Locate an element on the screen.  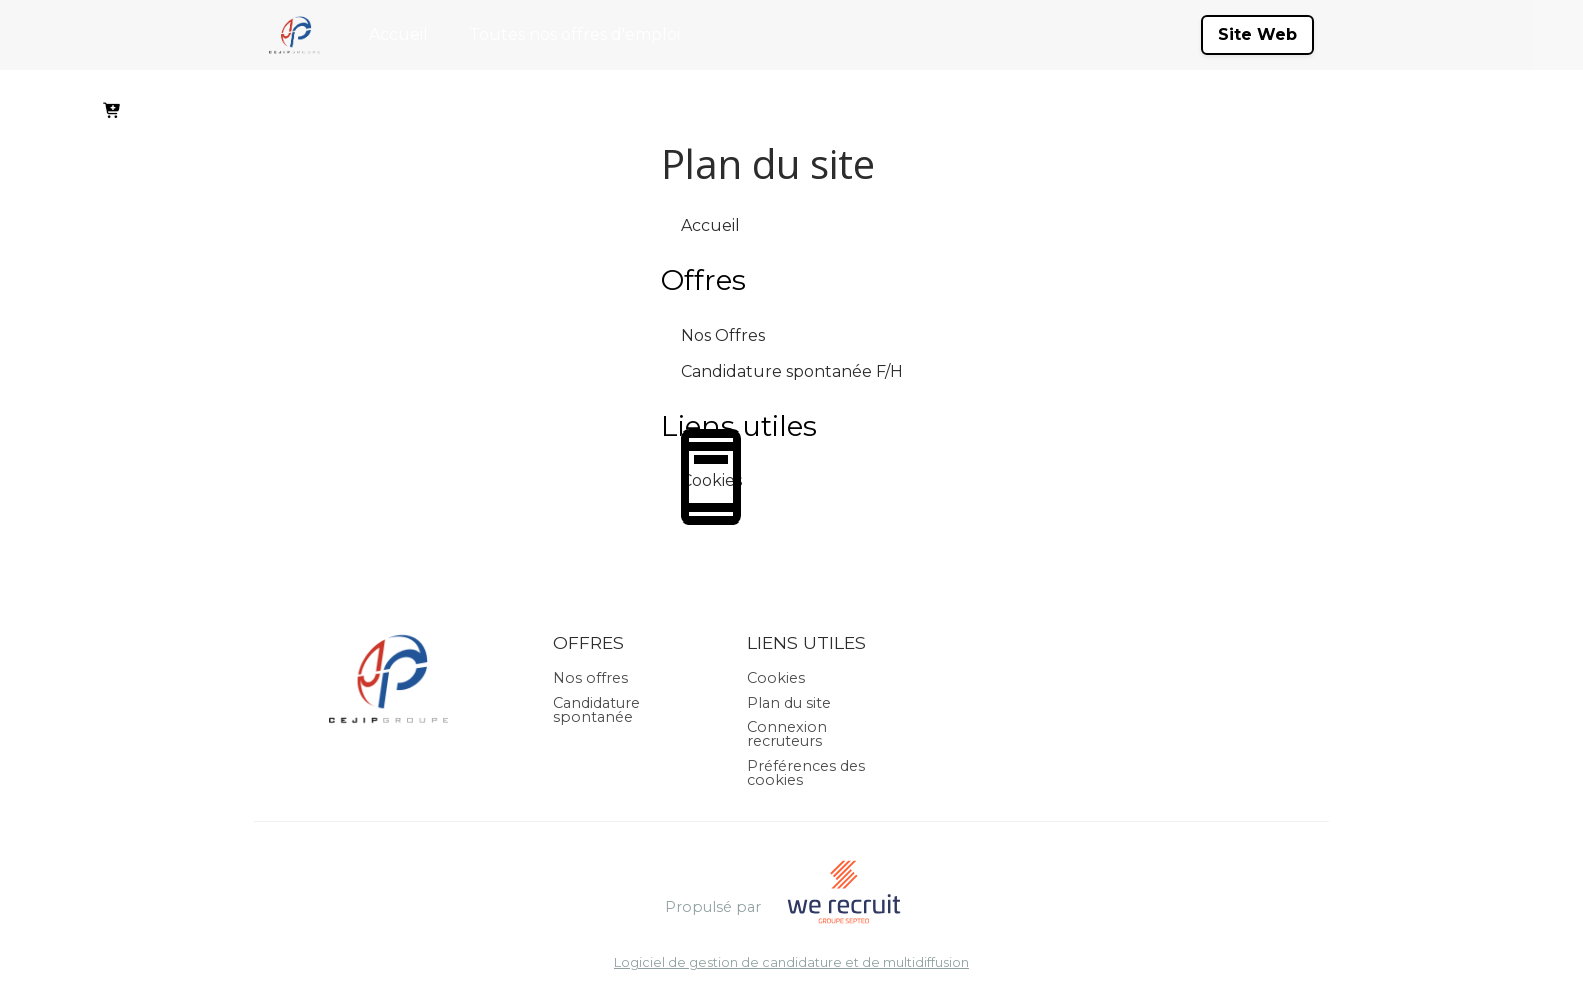
view mobile ad placements is located at coordinates (711, 477).